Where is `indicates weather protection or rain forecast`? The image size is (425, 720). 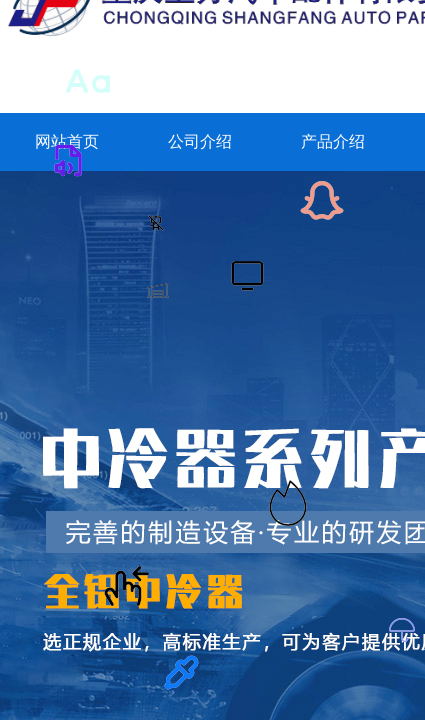
indicates weather protection or rain forecast is located at coordinates (402, 630).